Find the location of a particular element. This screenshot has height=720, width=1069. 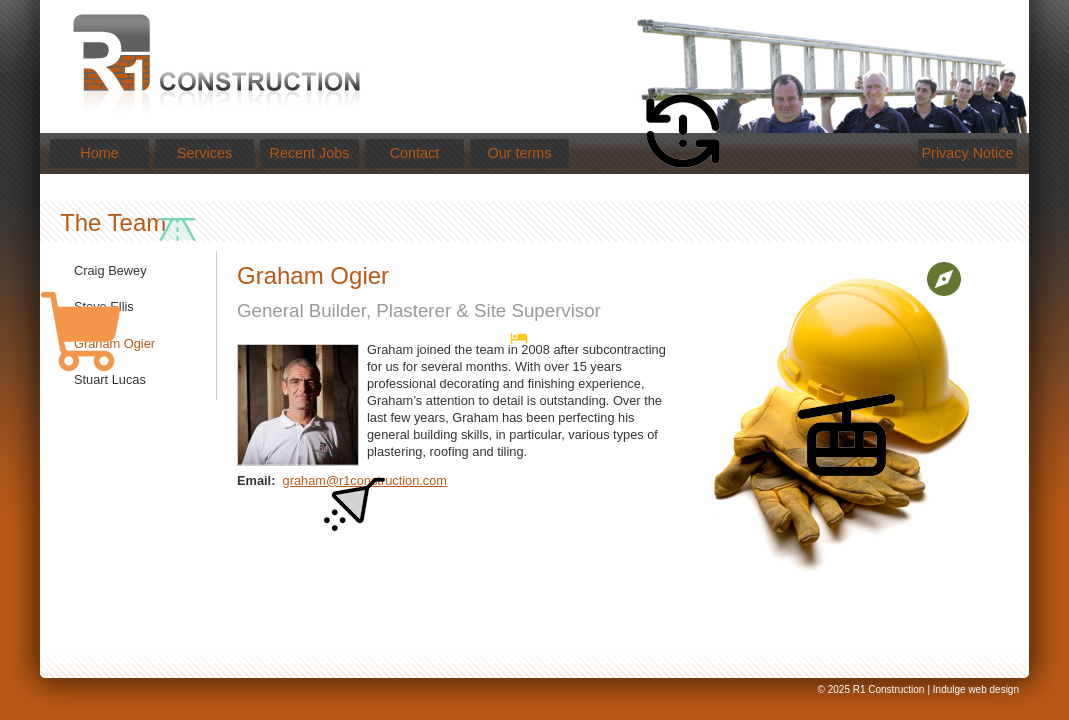

access navigation or direction features is located at coordinates (944, 279).